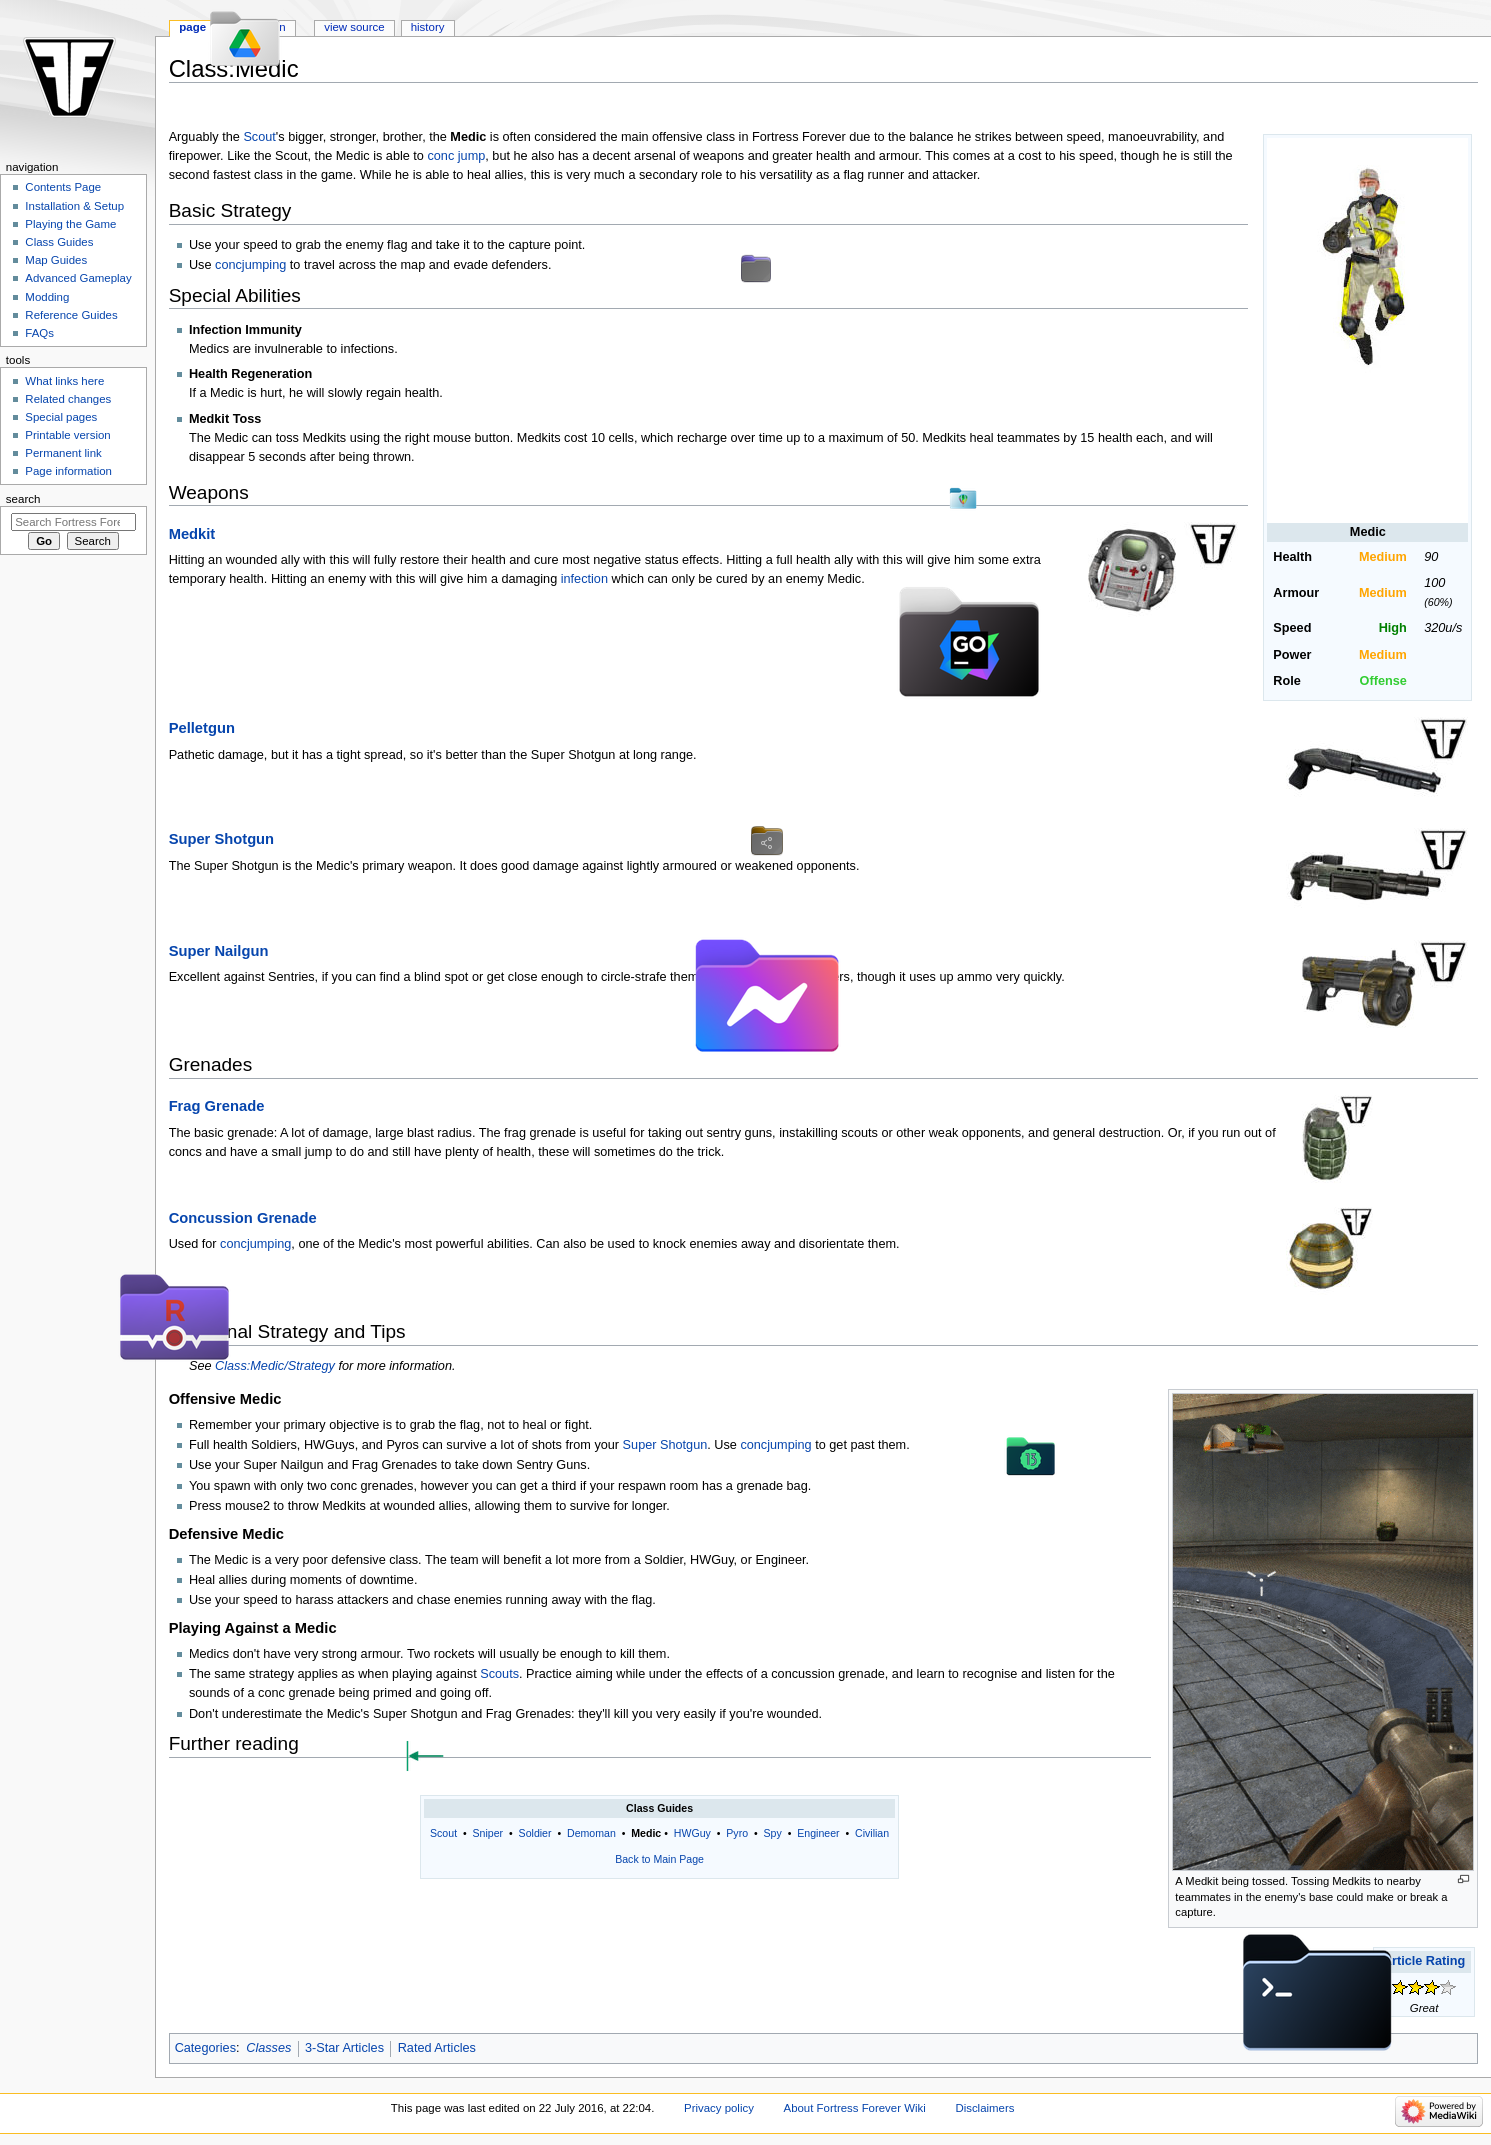 Image resolution: width=1491 pixels, height=2145 pixels. What do you see at coordinates (244, 40) in the screenshot?
I see `open google drive folder` at bounding box center [244, 40].